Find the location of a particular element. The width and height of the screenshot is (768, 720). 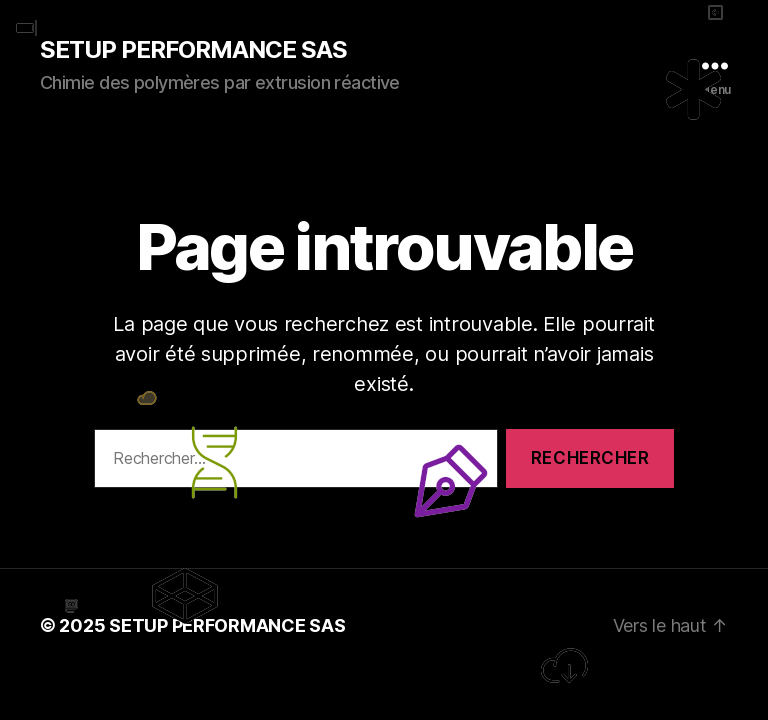

download from cloud storage is located at coordinates (564, 665).